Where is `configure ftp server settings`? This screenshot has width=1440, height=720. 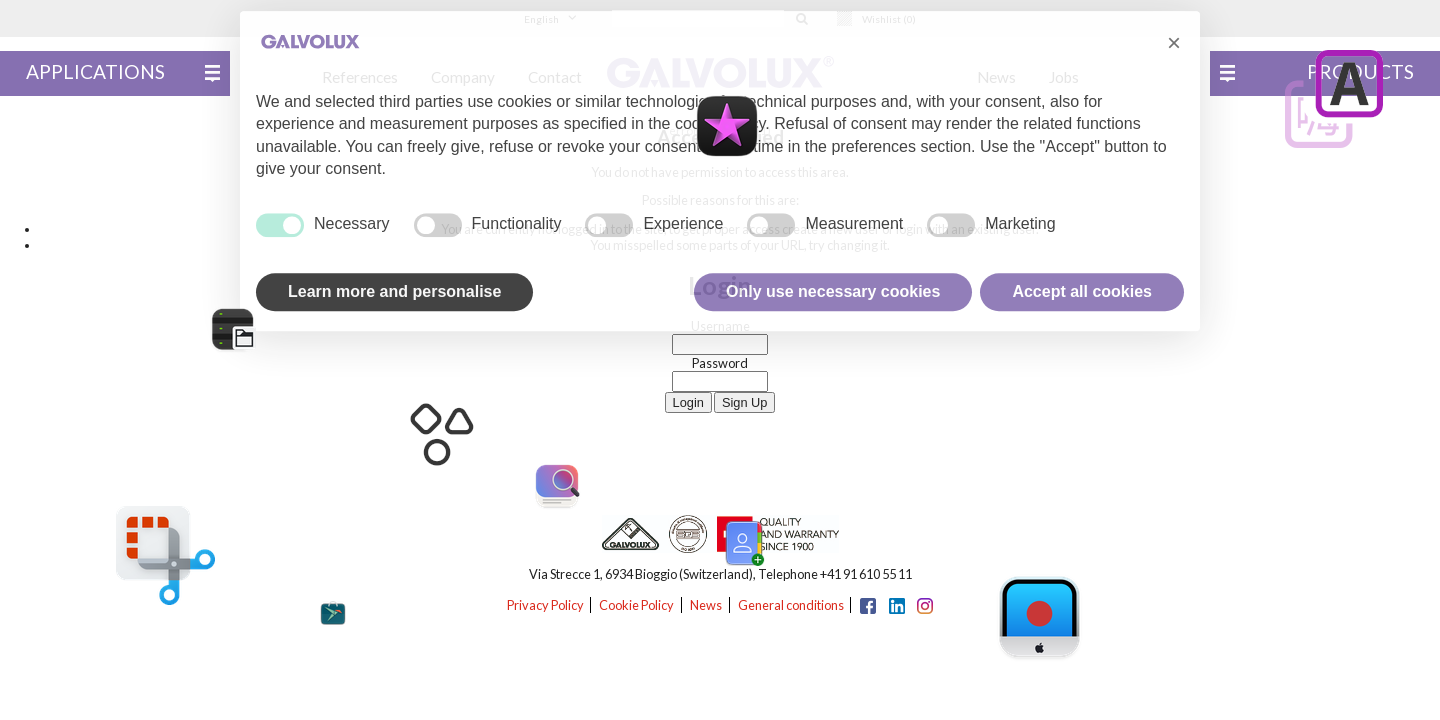
configure ftp server settings is located at coordinates (233, 330).